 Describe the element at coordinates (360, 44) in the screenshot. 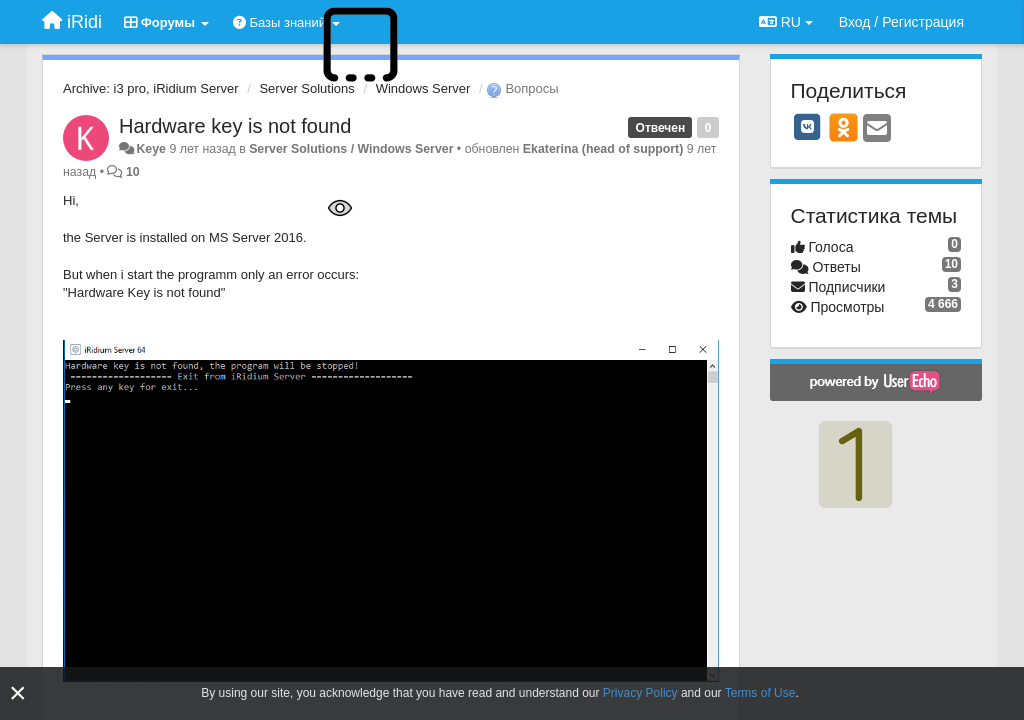

I see `indicates a container with a collapsible or expandable bottom section` at that location.